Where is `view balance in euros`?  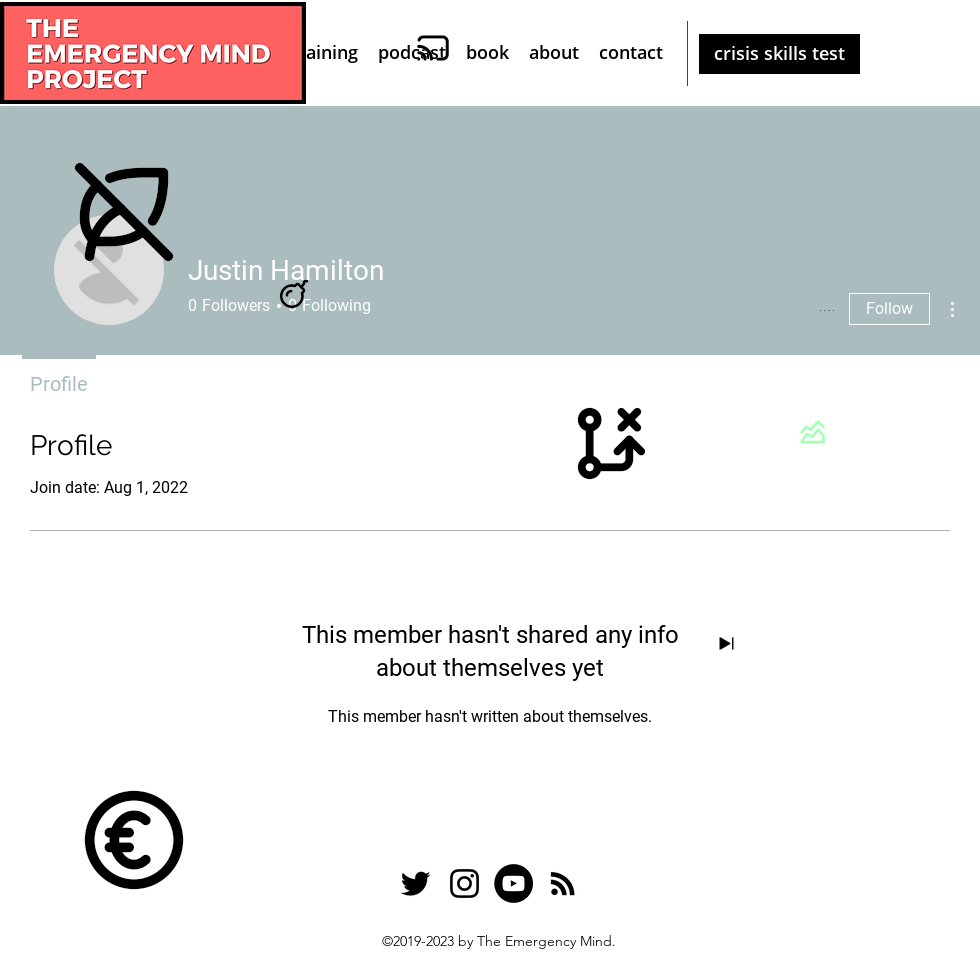 view balance in euros is located at coordinates (134, 840).